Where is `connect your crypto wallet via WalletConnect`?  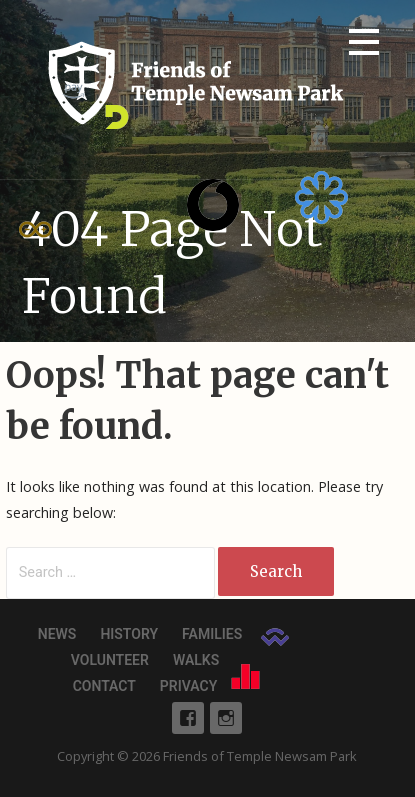
connect your crypto wallet via WalletConnect is located at coordinates (275, 637).